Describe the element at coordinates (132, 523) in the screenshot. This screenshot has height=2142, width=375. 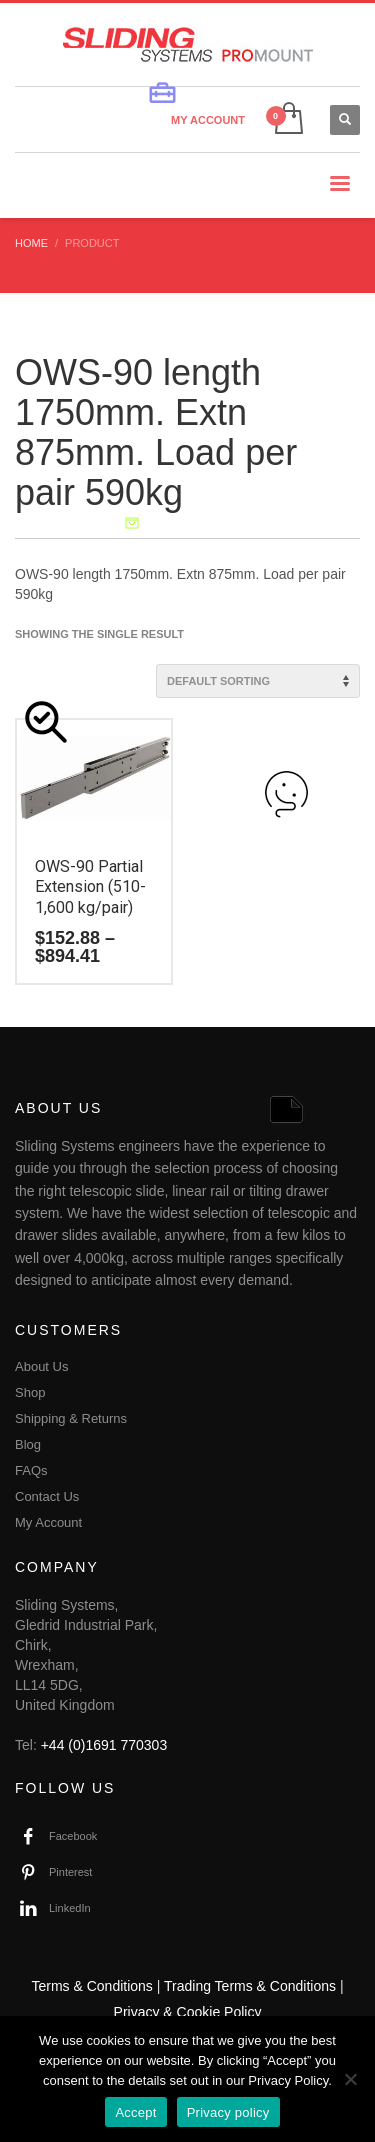
I see `view your shopping bag` at that location.